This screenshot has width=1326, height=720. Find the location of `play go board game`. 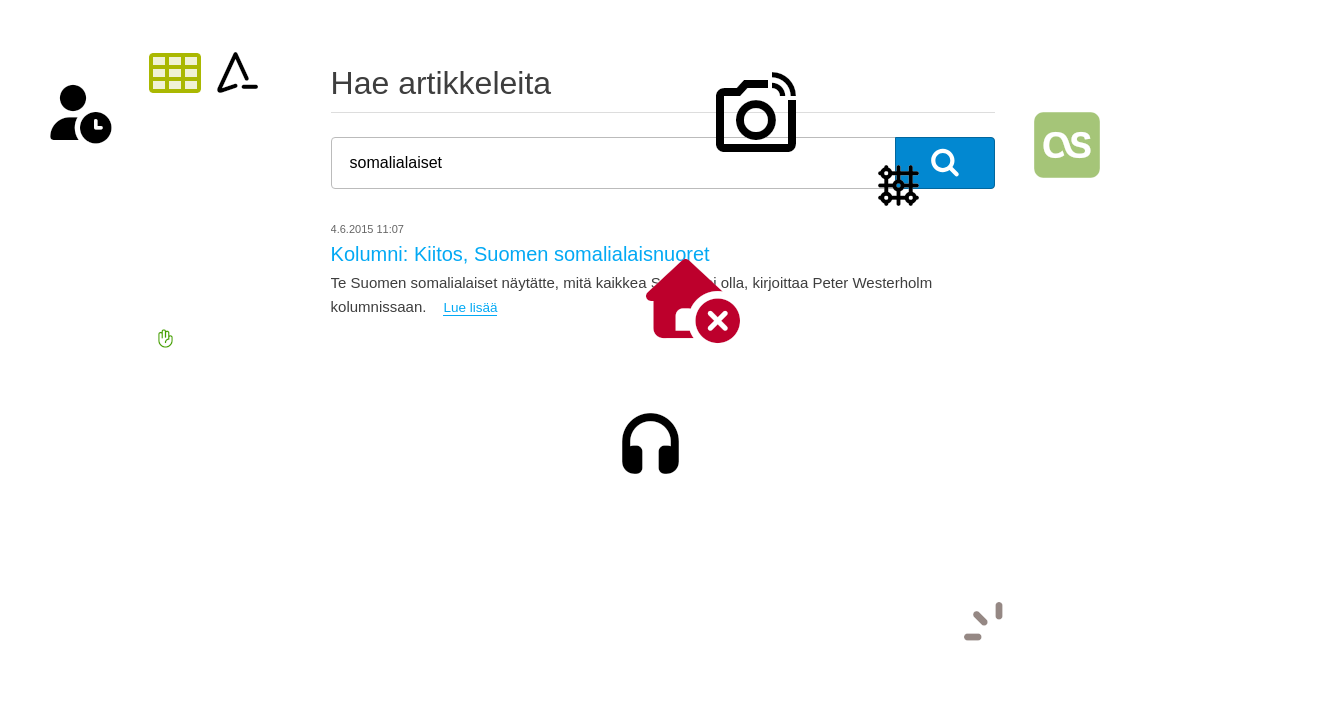

play go board game is located at coordinates (898, 185).